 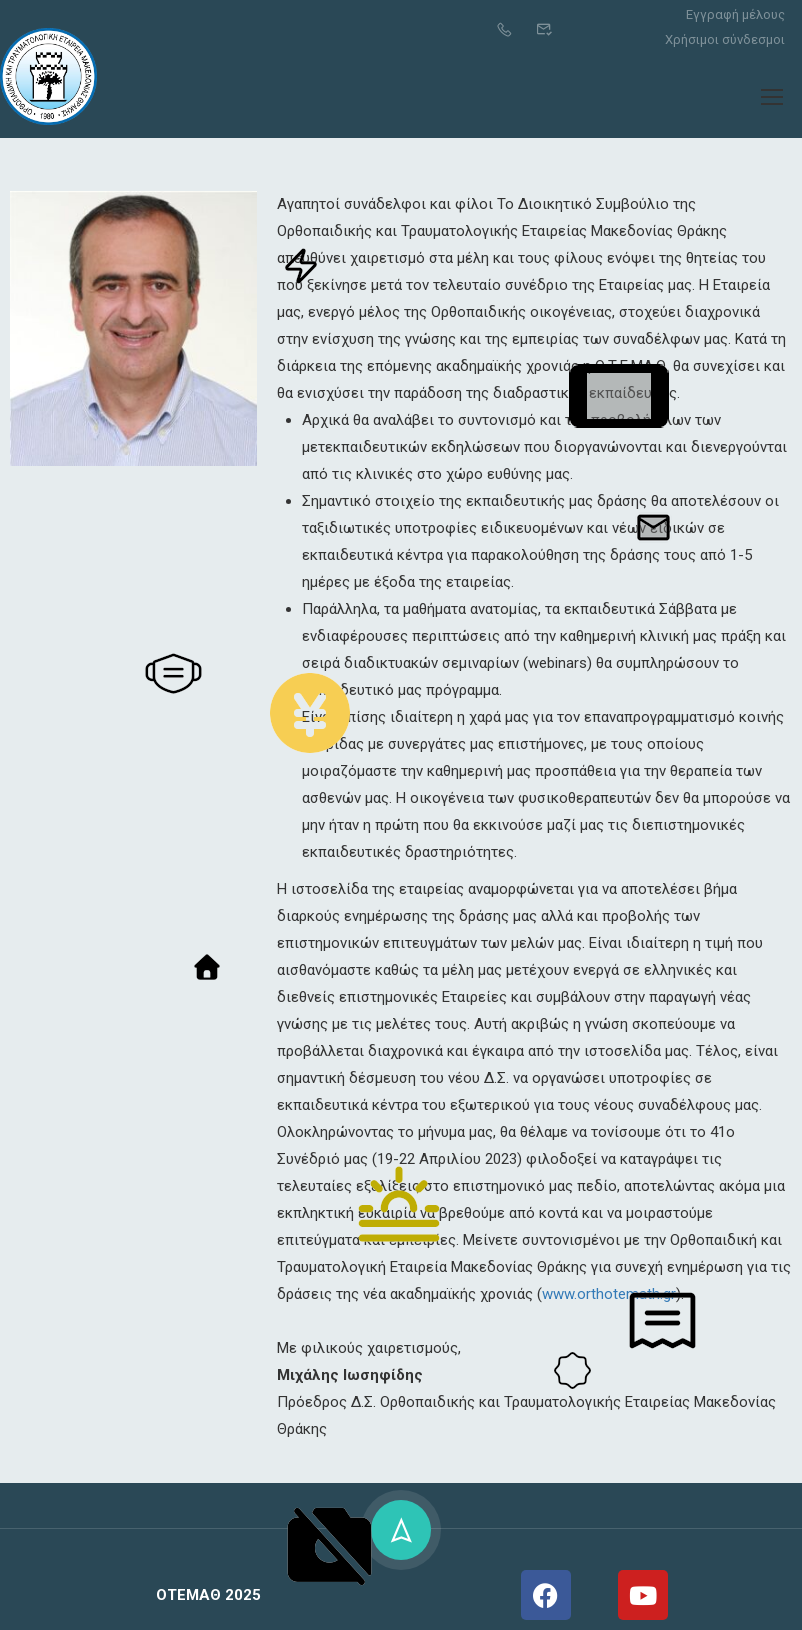 I want to click on indicates face mask required or health safety guidelines, so click(x=173, y=674).